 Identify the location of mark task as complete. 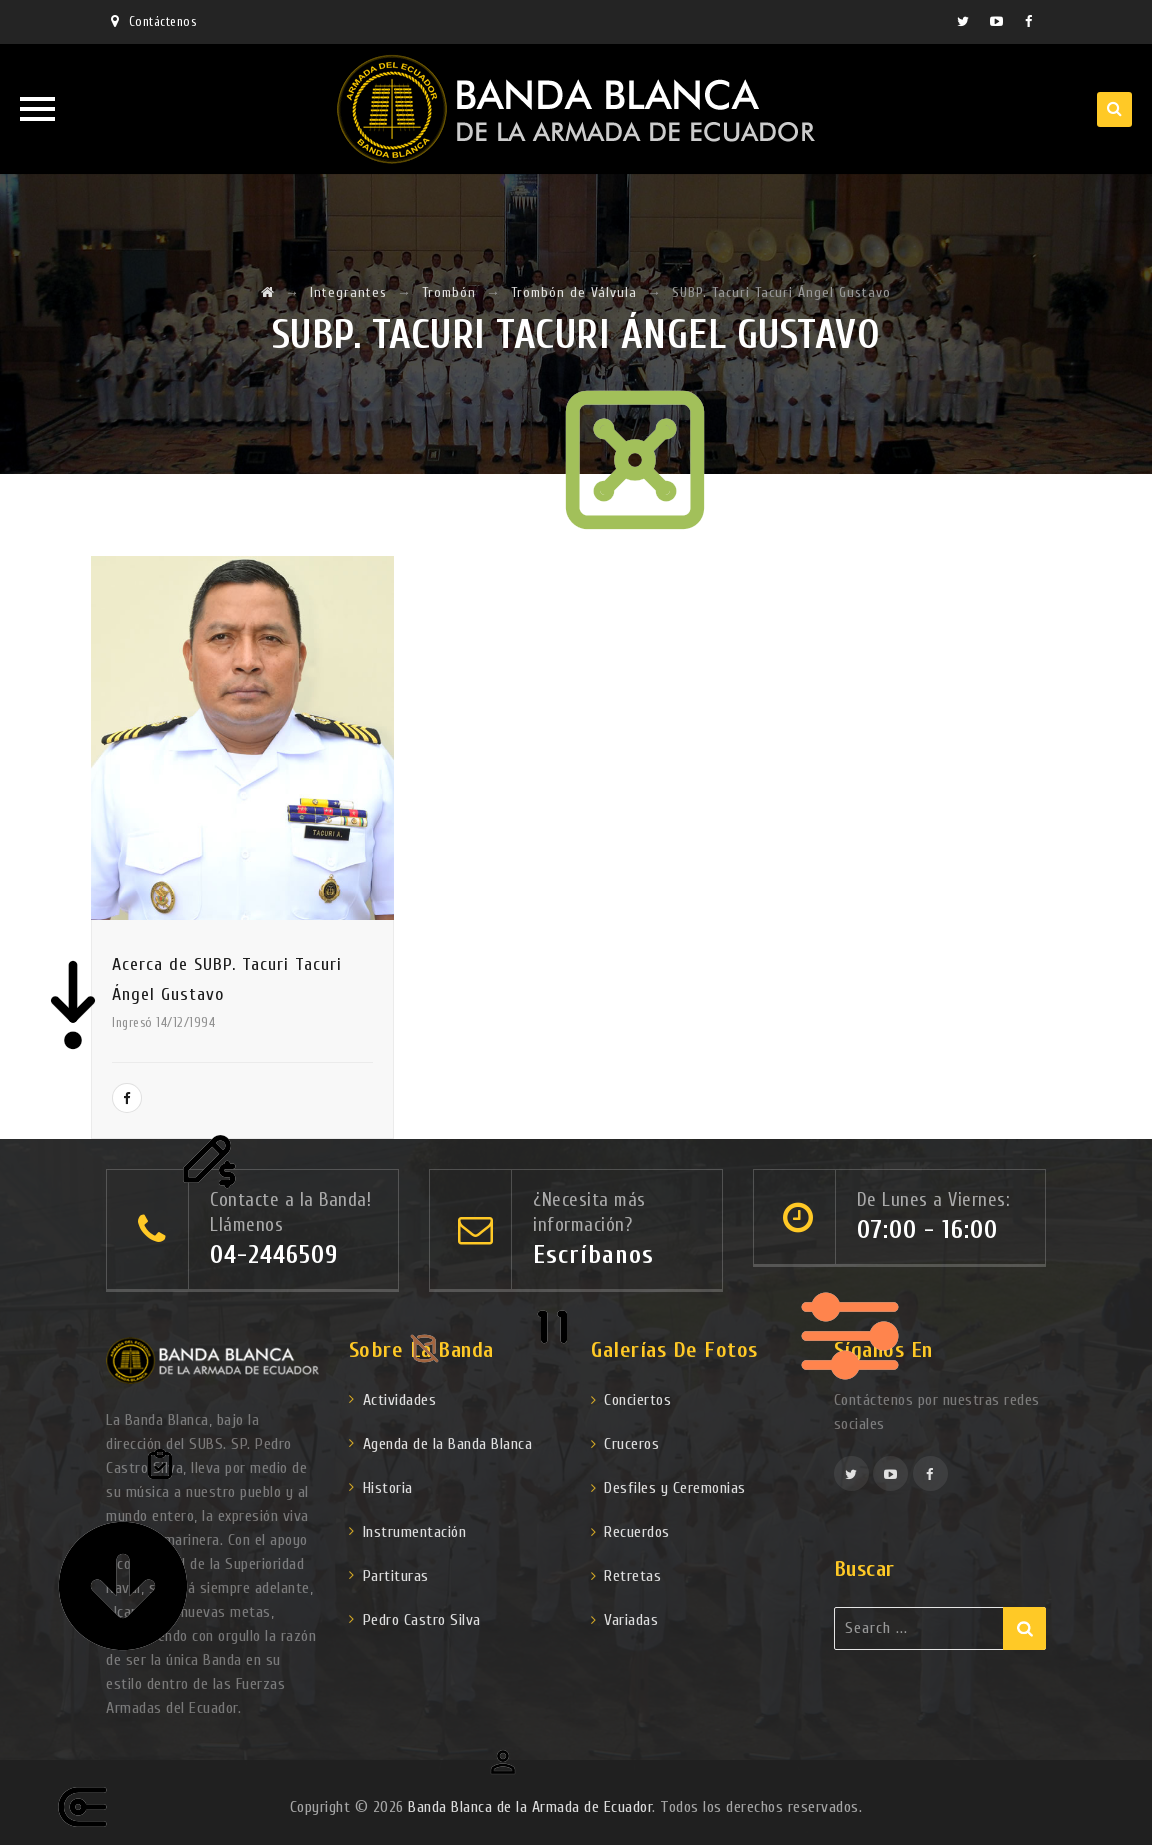
(160, 1464).